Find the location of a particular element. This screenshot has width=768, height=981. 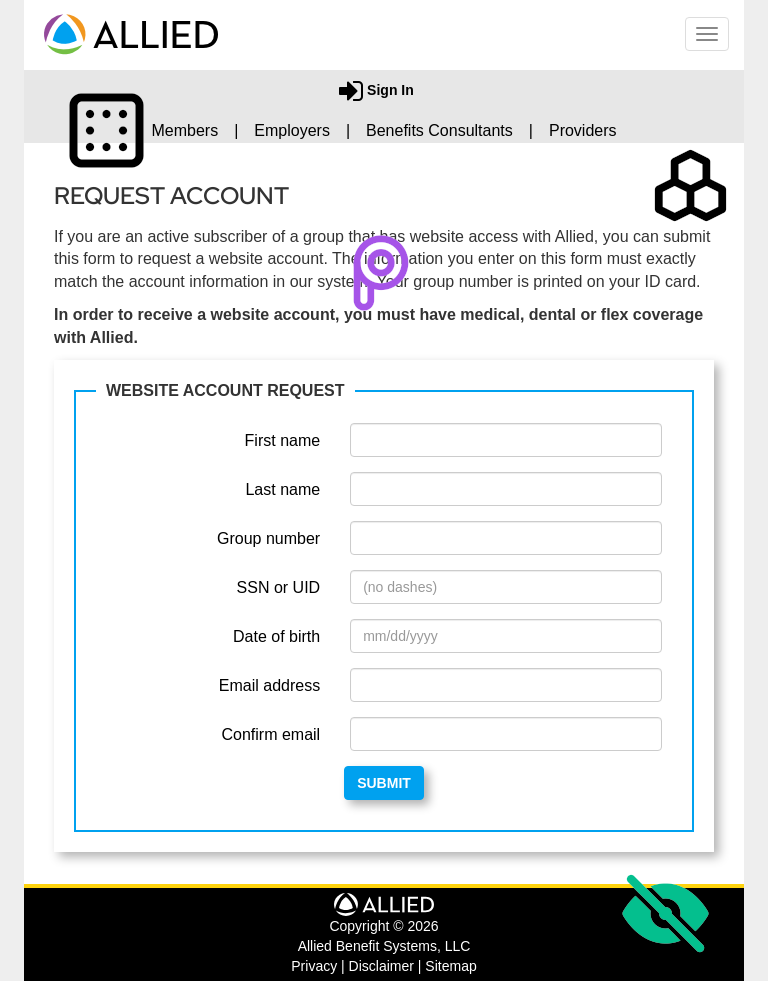

open picsart photo editing app is located at coordinates (381, 273).